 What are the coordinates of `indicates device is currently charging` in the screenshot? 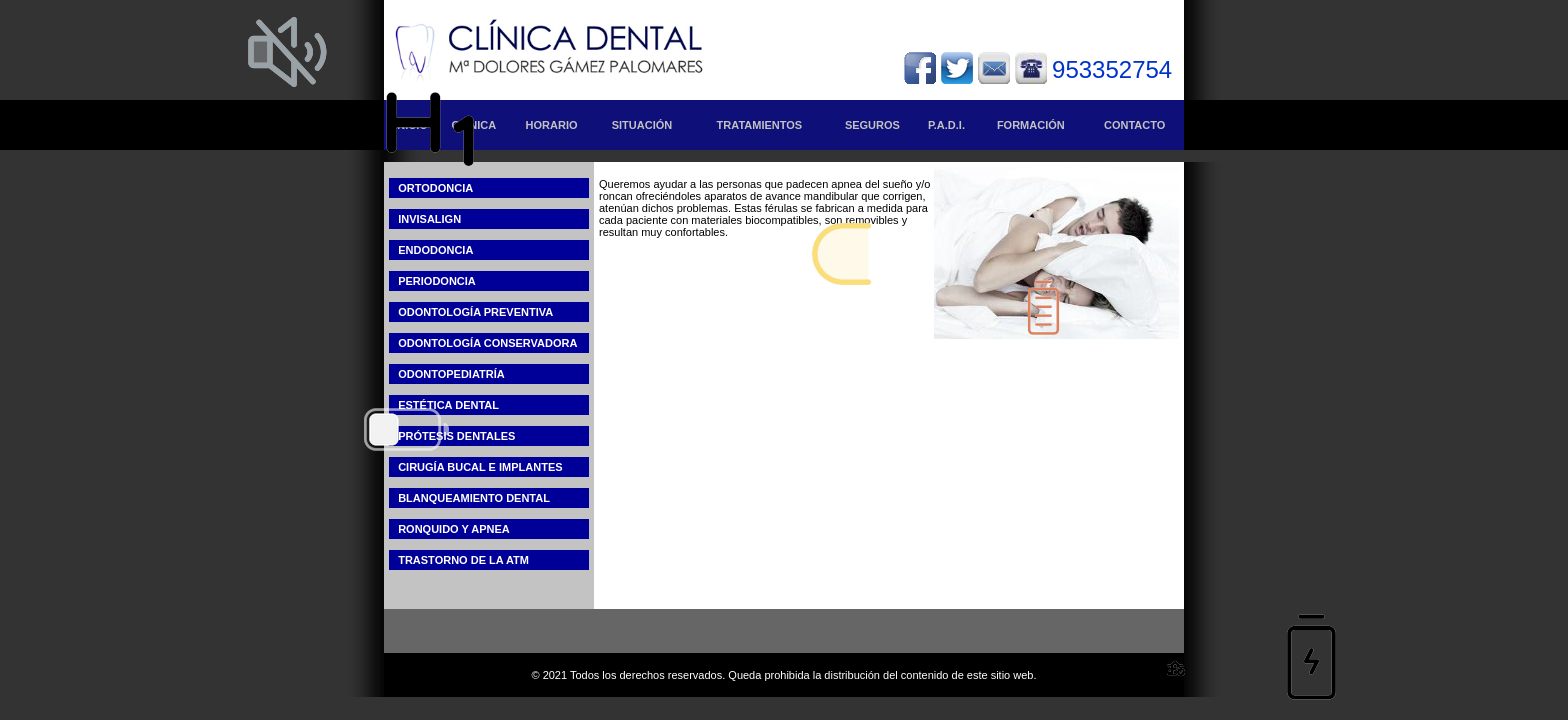 It's located at (1311, 658).